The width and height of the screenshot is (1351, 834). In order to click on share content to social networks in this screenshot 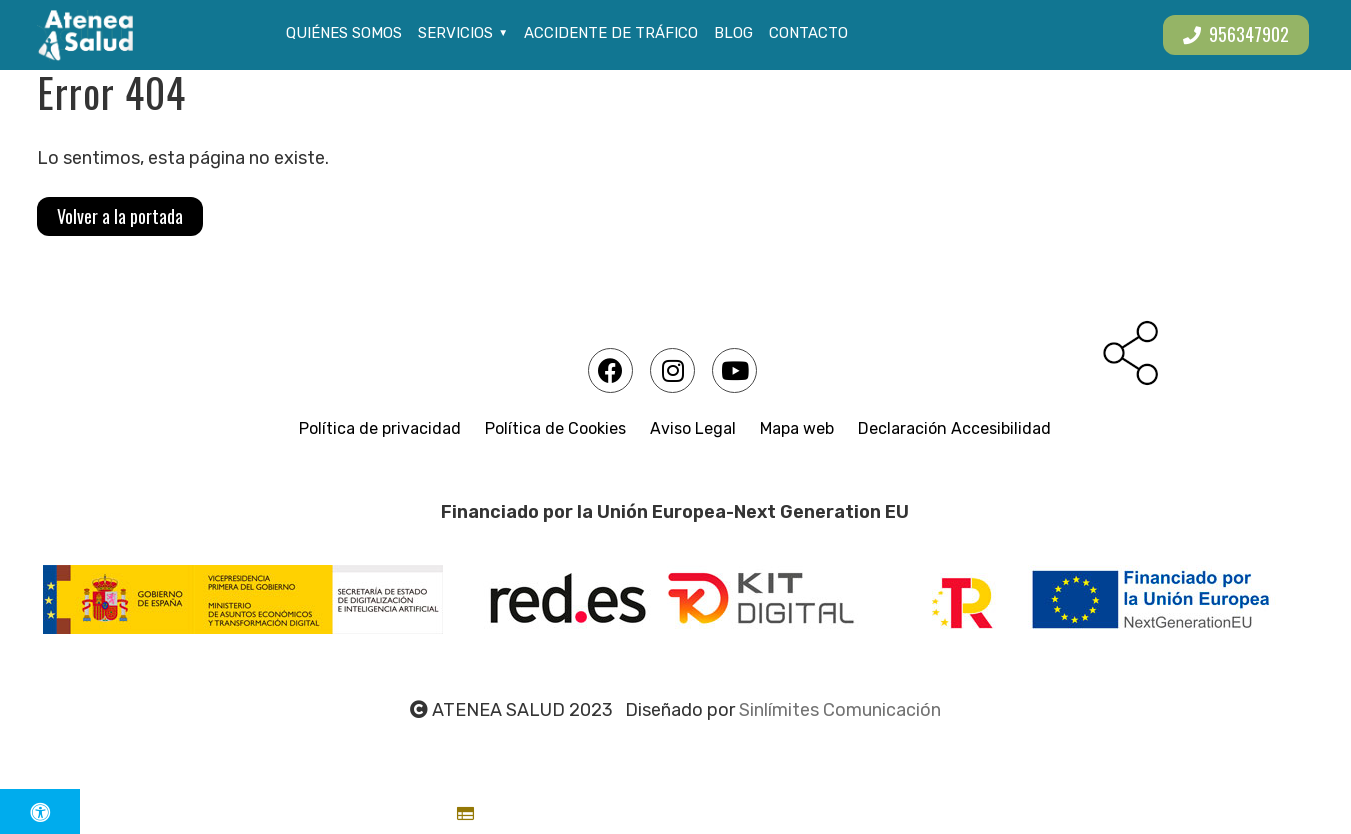, I will do `click(1133, 353)`.